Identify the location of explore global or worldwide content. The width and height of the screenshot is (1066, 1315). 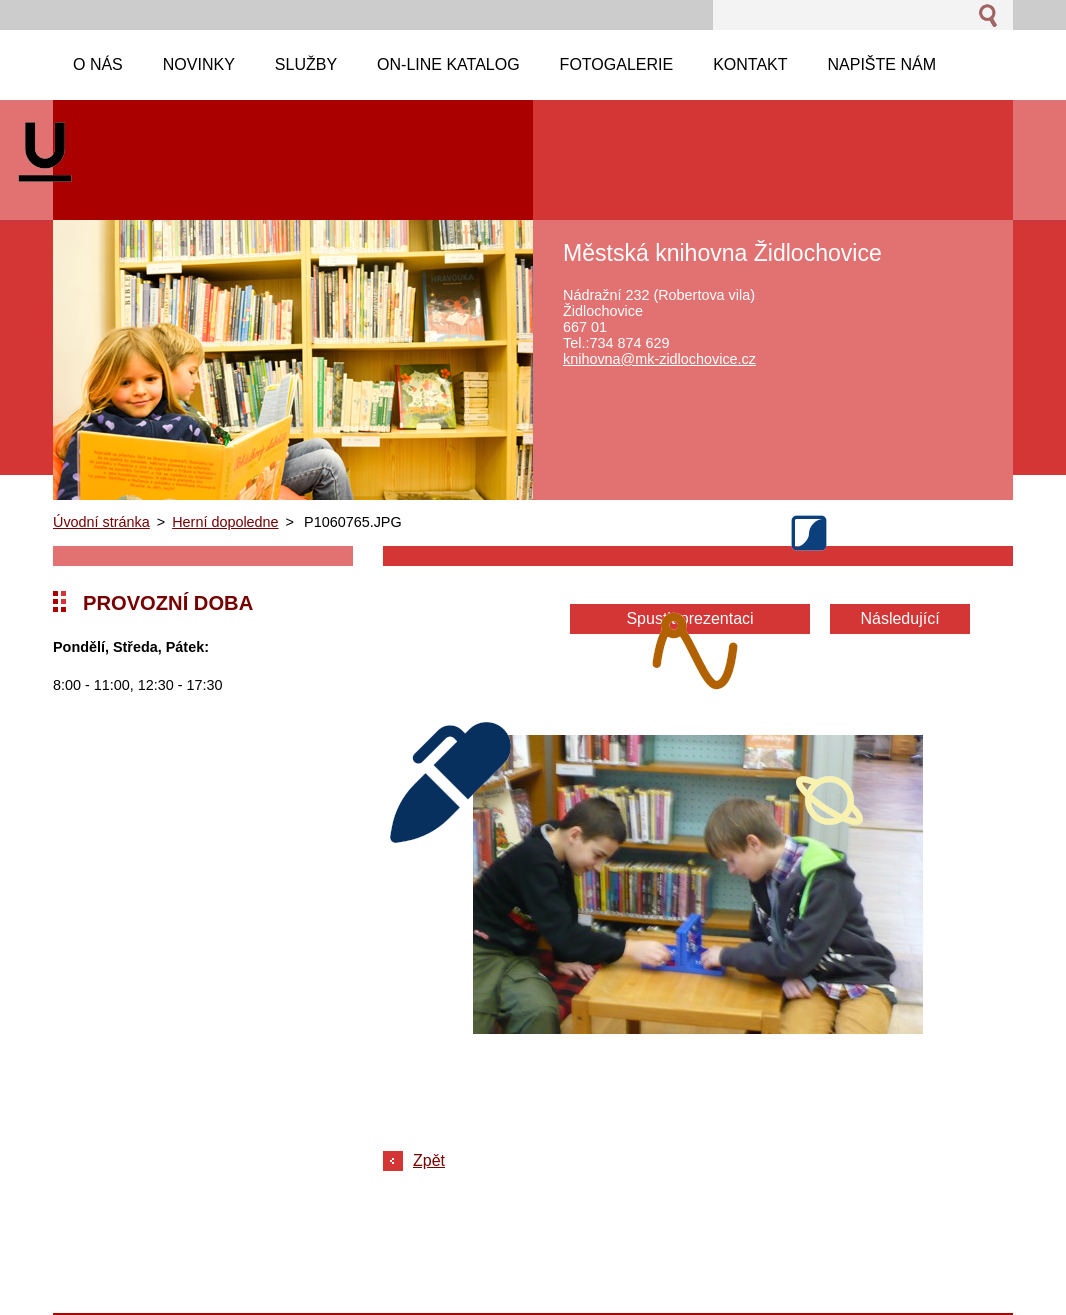
(829, 800).